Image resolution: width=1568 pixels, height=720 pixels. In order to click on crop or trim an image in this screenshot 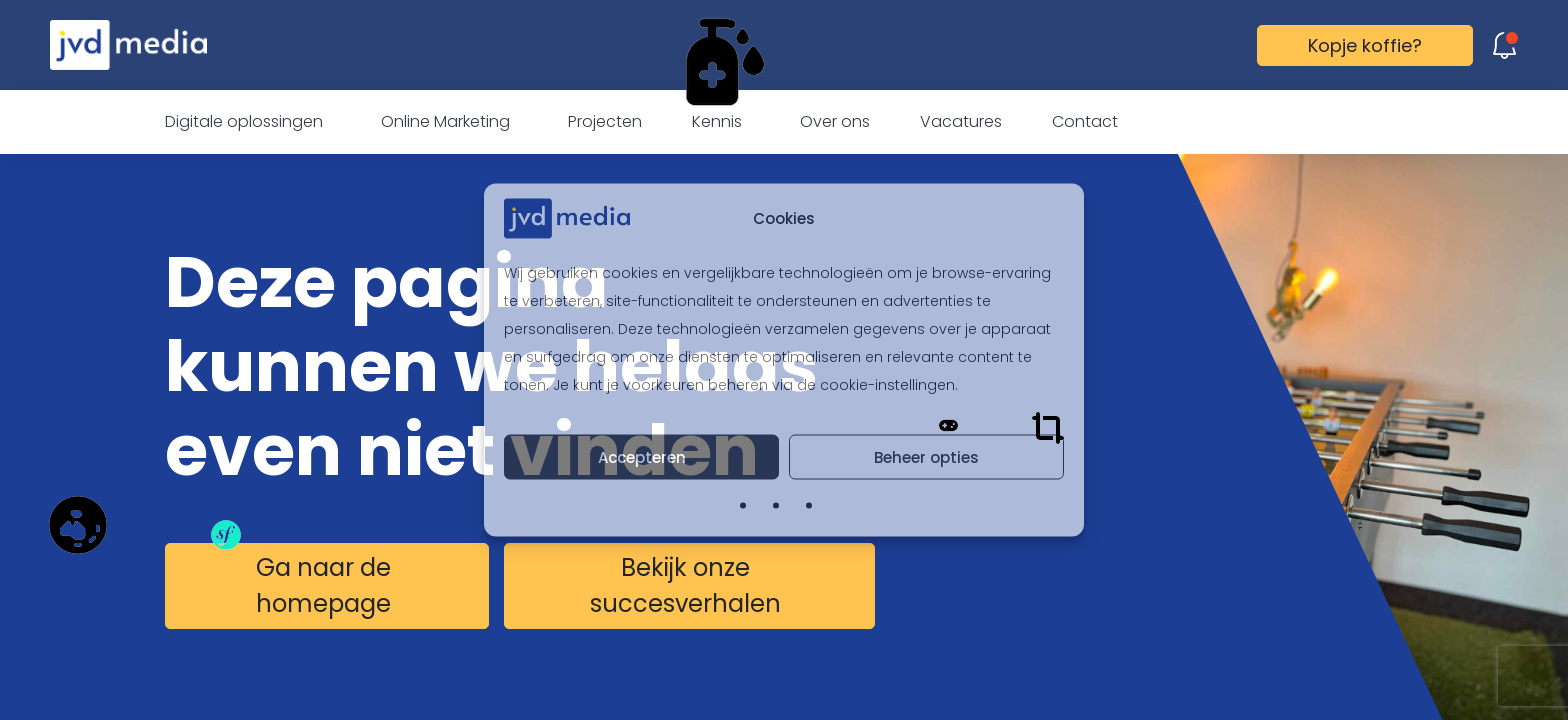, I will do `click(1048, 428)`.